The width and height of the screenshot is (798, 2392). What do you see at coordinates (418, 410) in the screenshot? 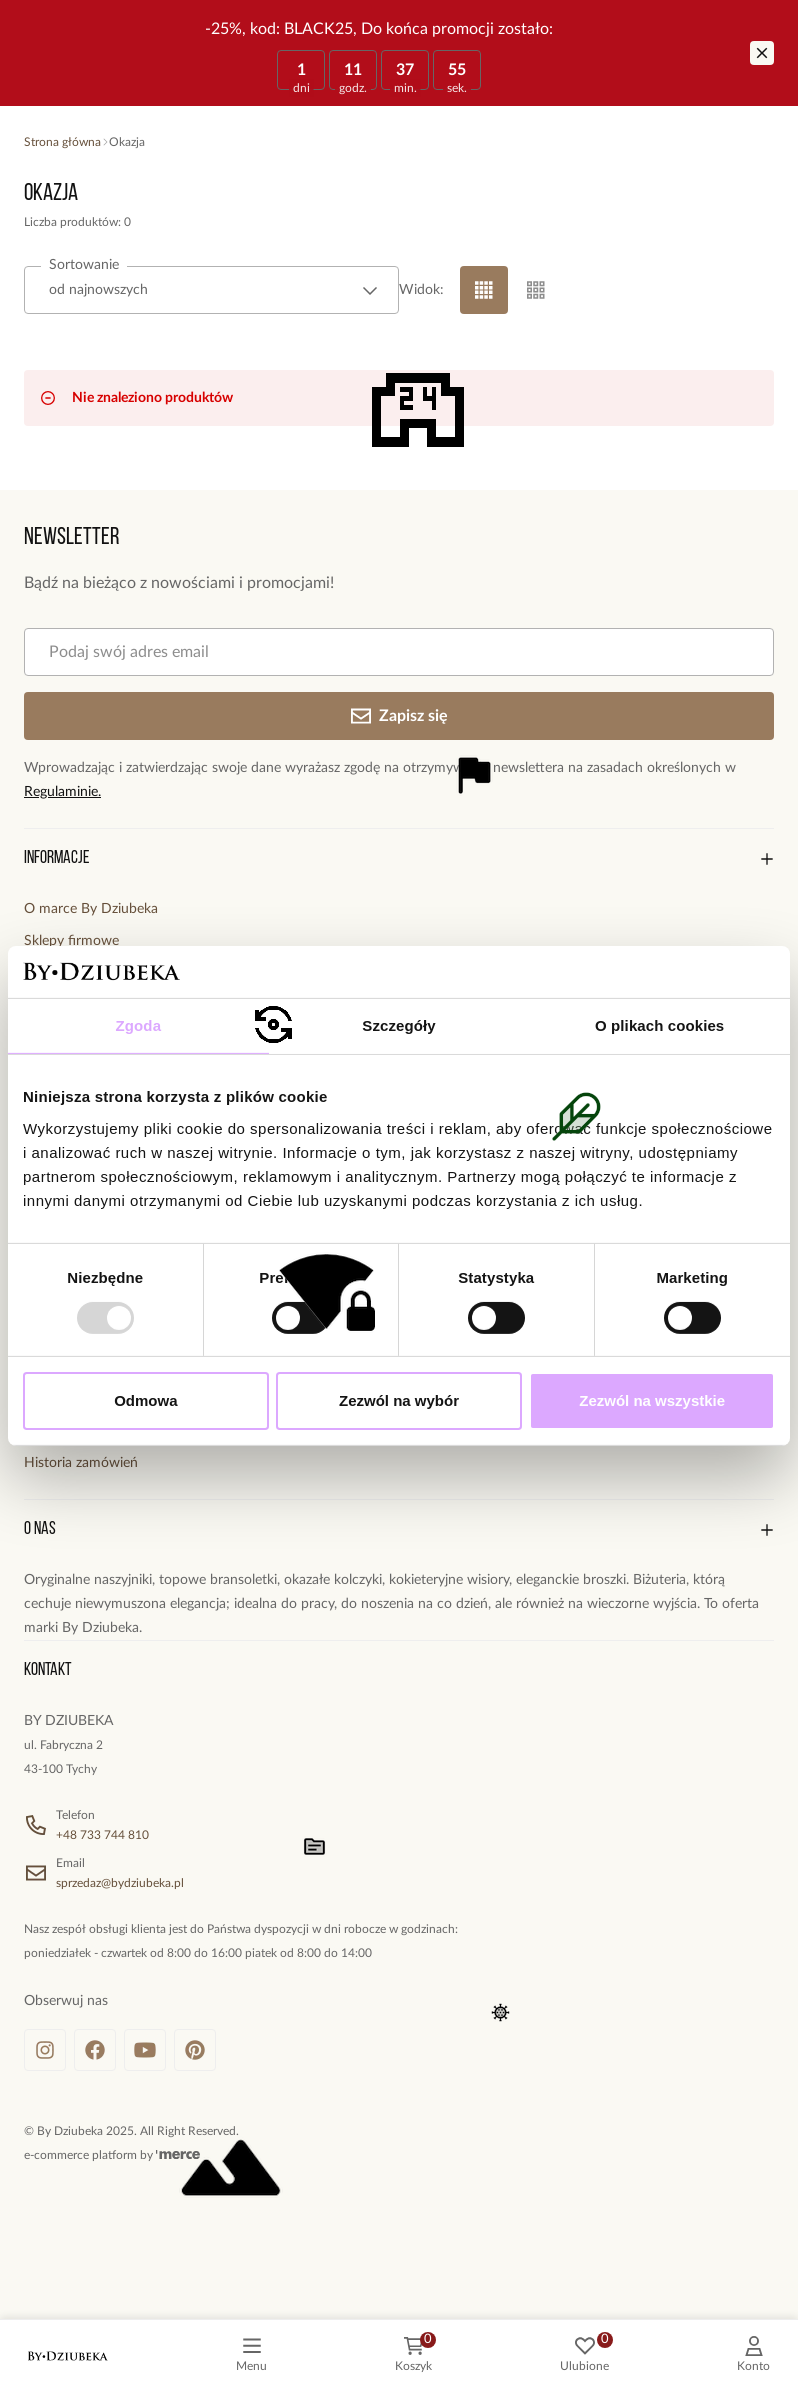
I see `find nearby convenience stores` at bounding box center [418, 410].